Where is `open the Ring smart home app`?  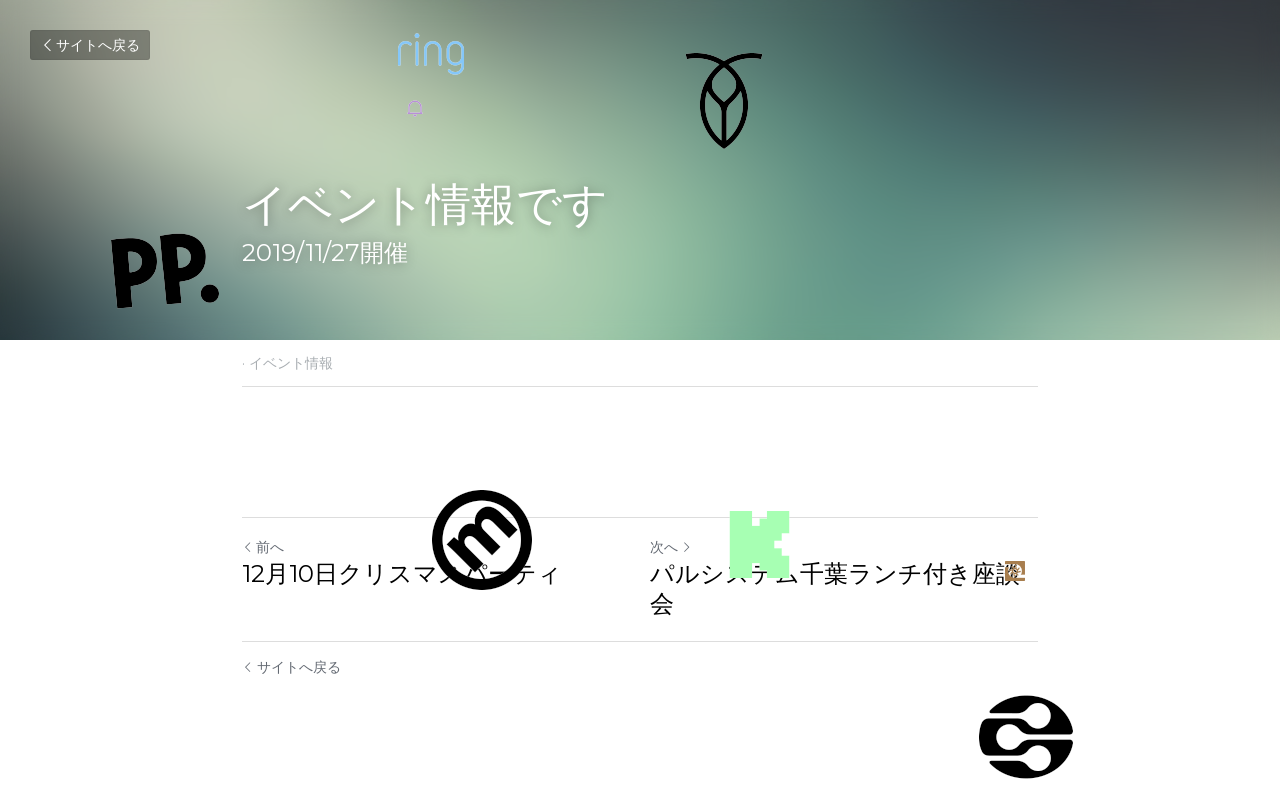
open the Ring smart home app is located at coordinates (431, 54).